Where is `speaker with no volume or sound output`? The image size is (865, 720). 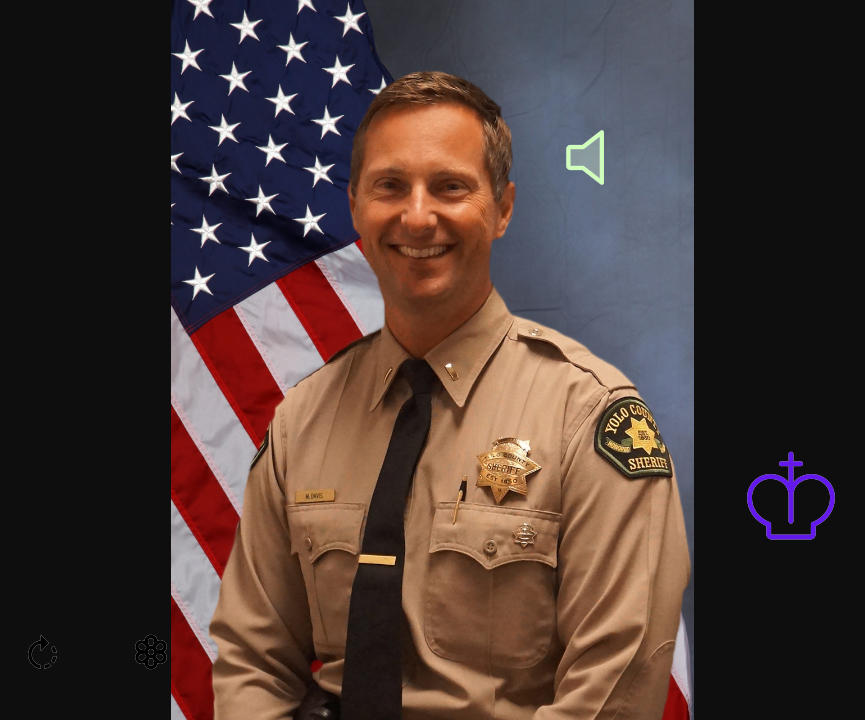 speaker with no volume or sound output is located at coordinates (593, 157).